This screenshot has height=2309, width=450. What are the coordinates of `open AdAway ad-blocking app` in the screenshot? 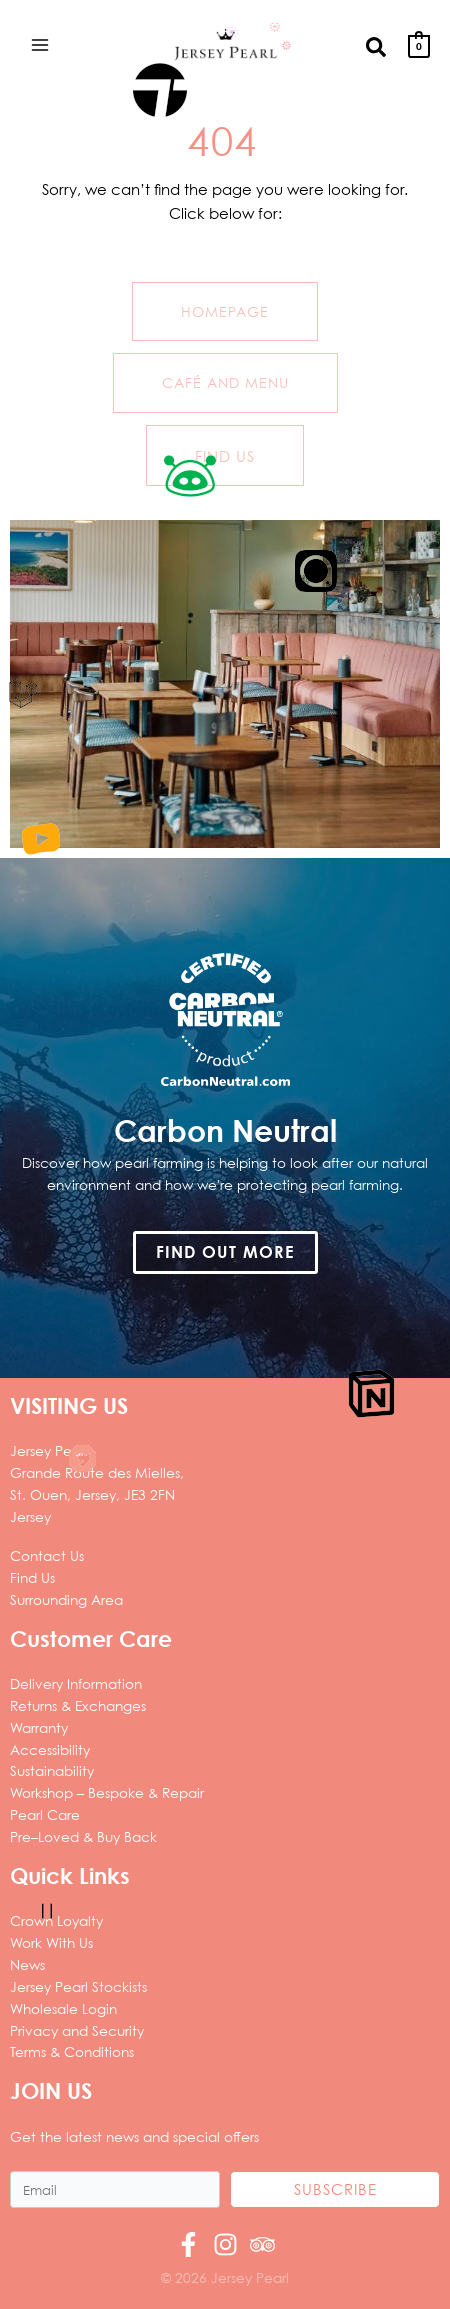 It's located at (82, 1458).